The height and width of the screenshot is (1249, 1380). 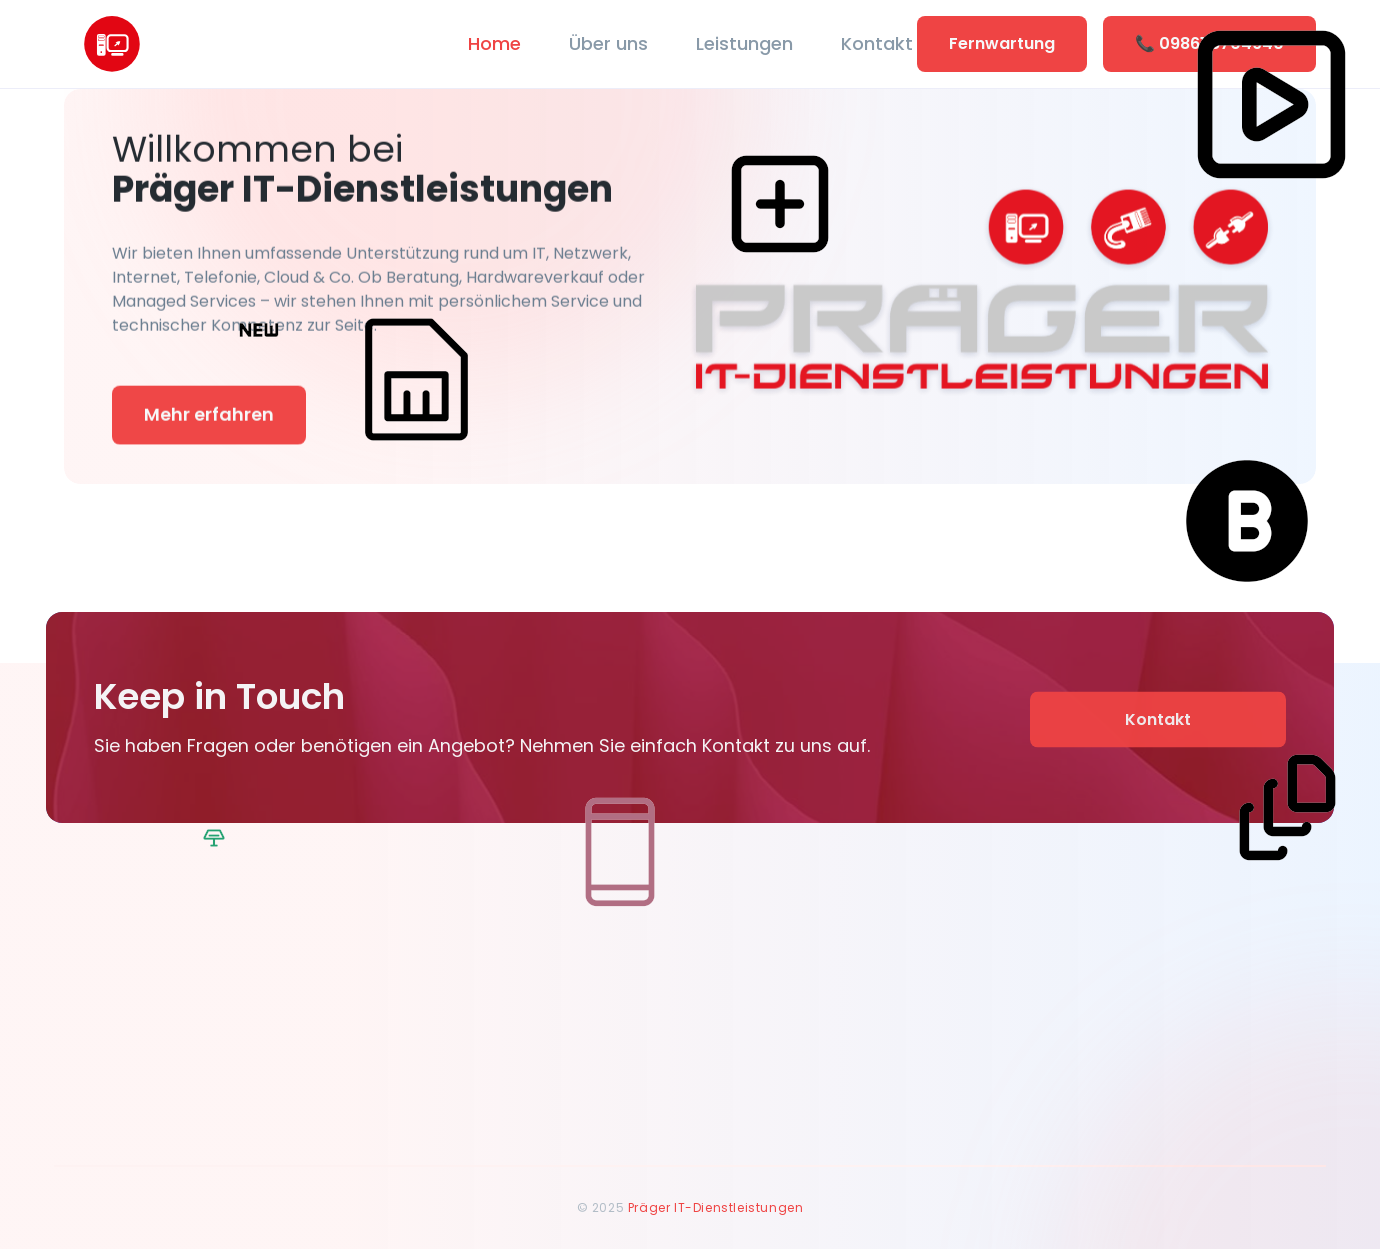 What do you see at coordinates (780, 204) in the screenshot?
I see `add a new item or entry` at bounding box center [780, 204].